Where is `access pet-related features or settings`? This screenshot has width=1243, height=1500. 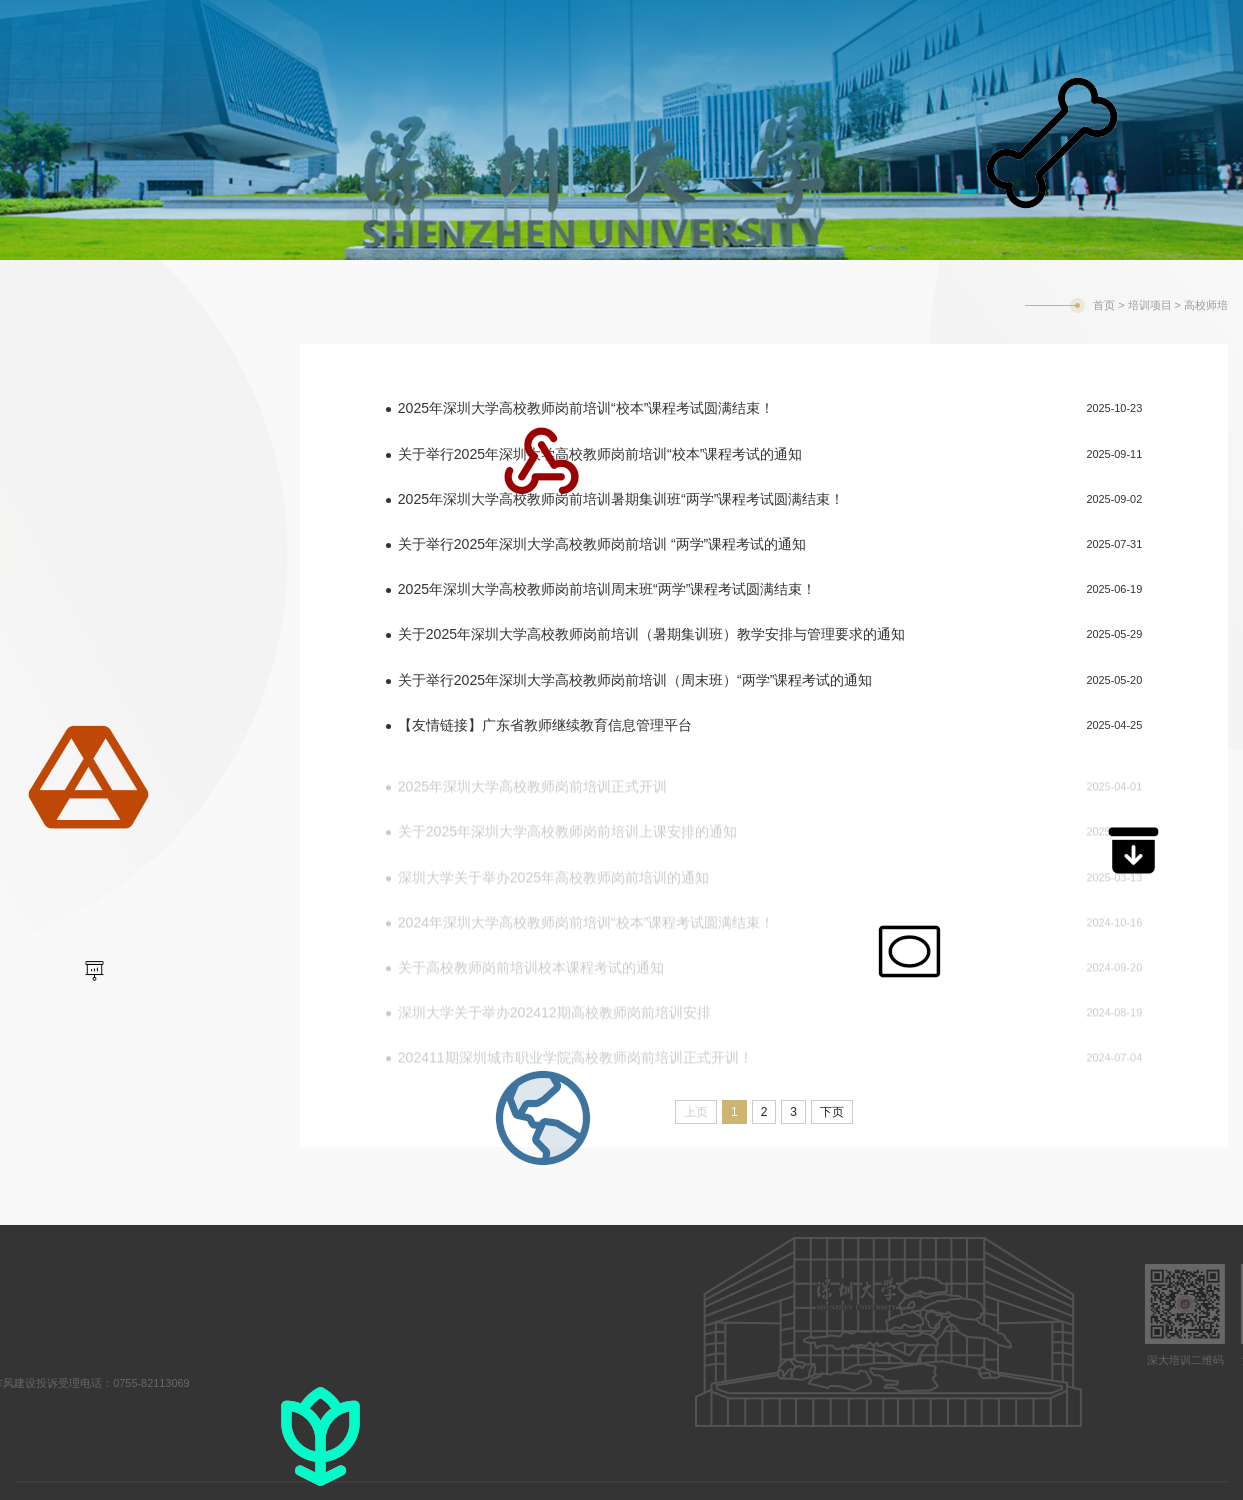
access pet-related features or settings is located at coordinates (1052, 143).